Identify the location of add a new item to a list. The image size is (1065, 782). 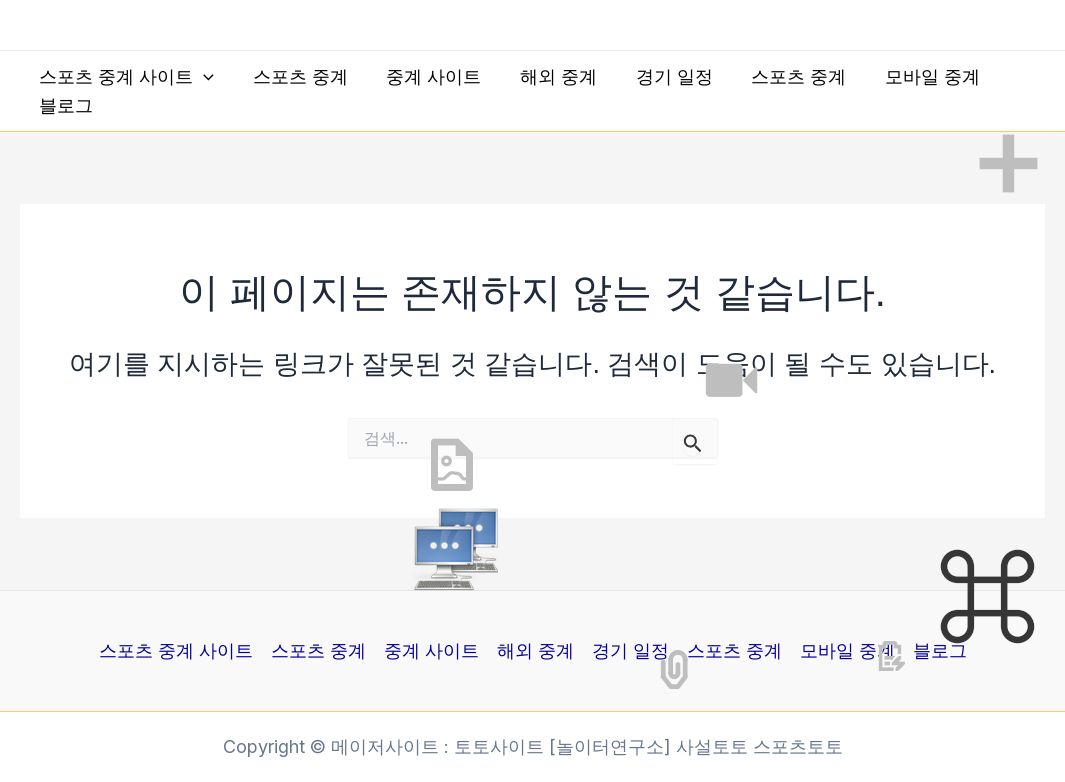
(1008, 163).